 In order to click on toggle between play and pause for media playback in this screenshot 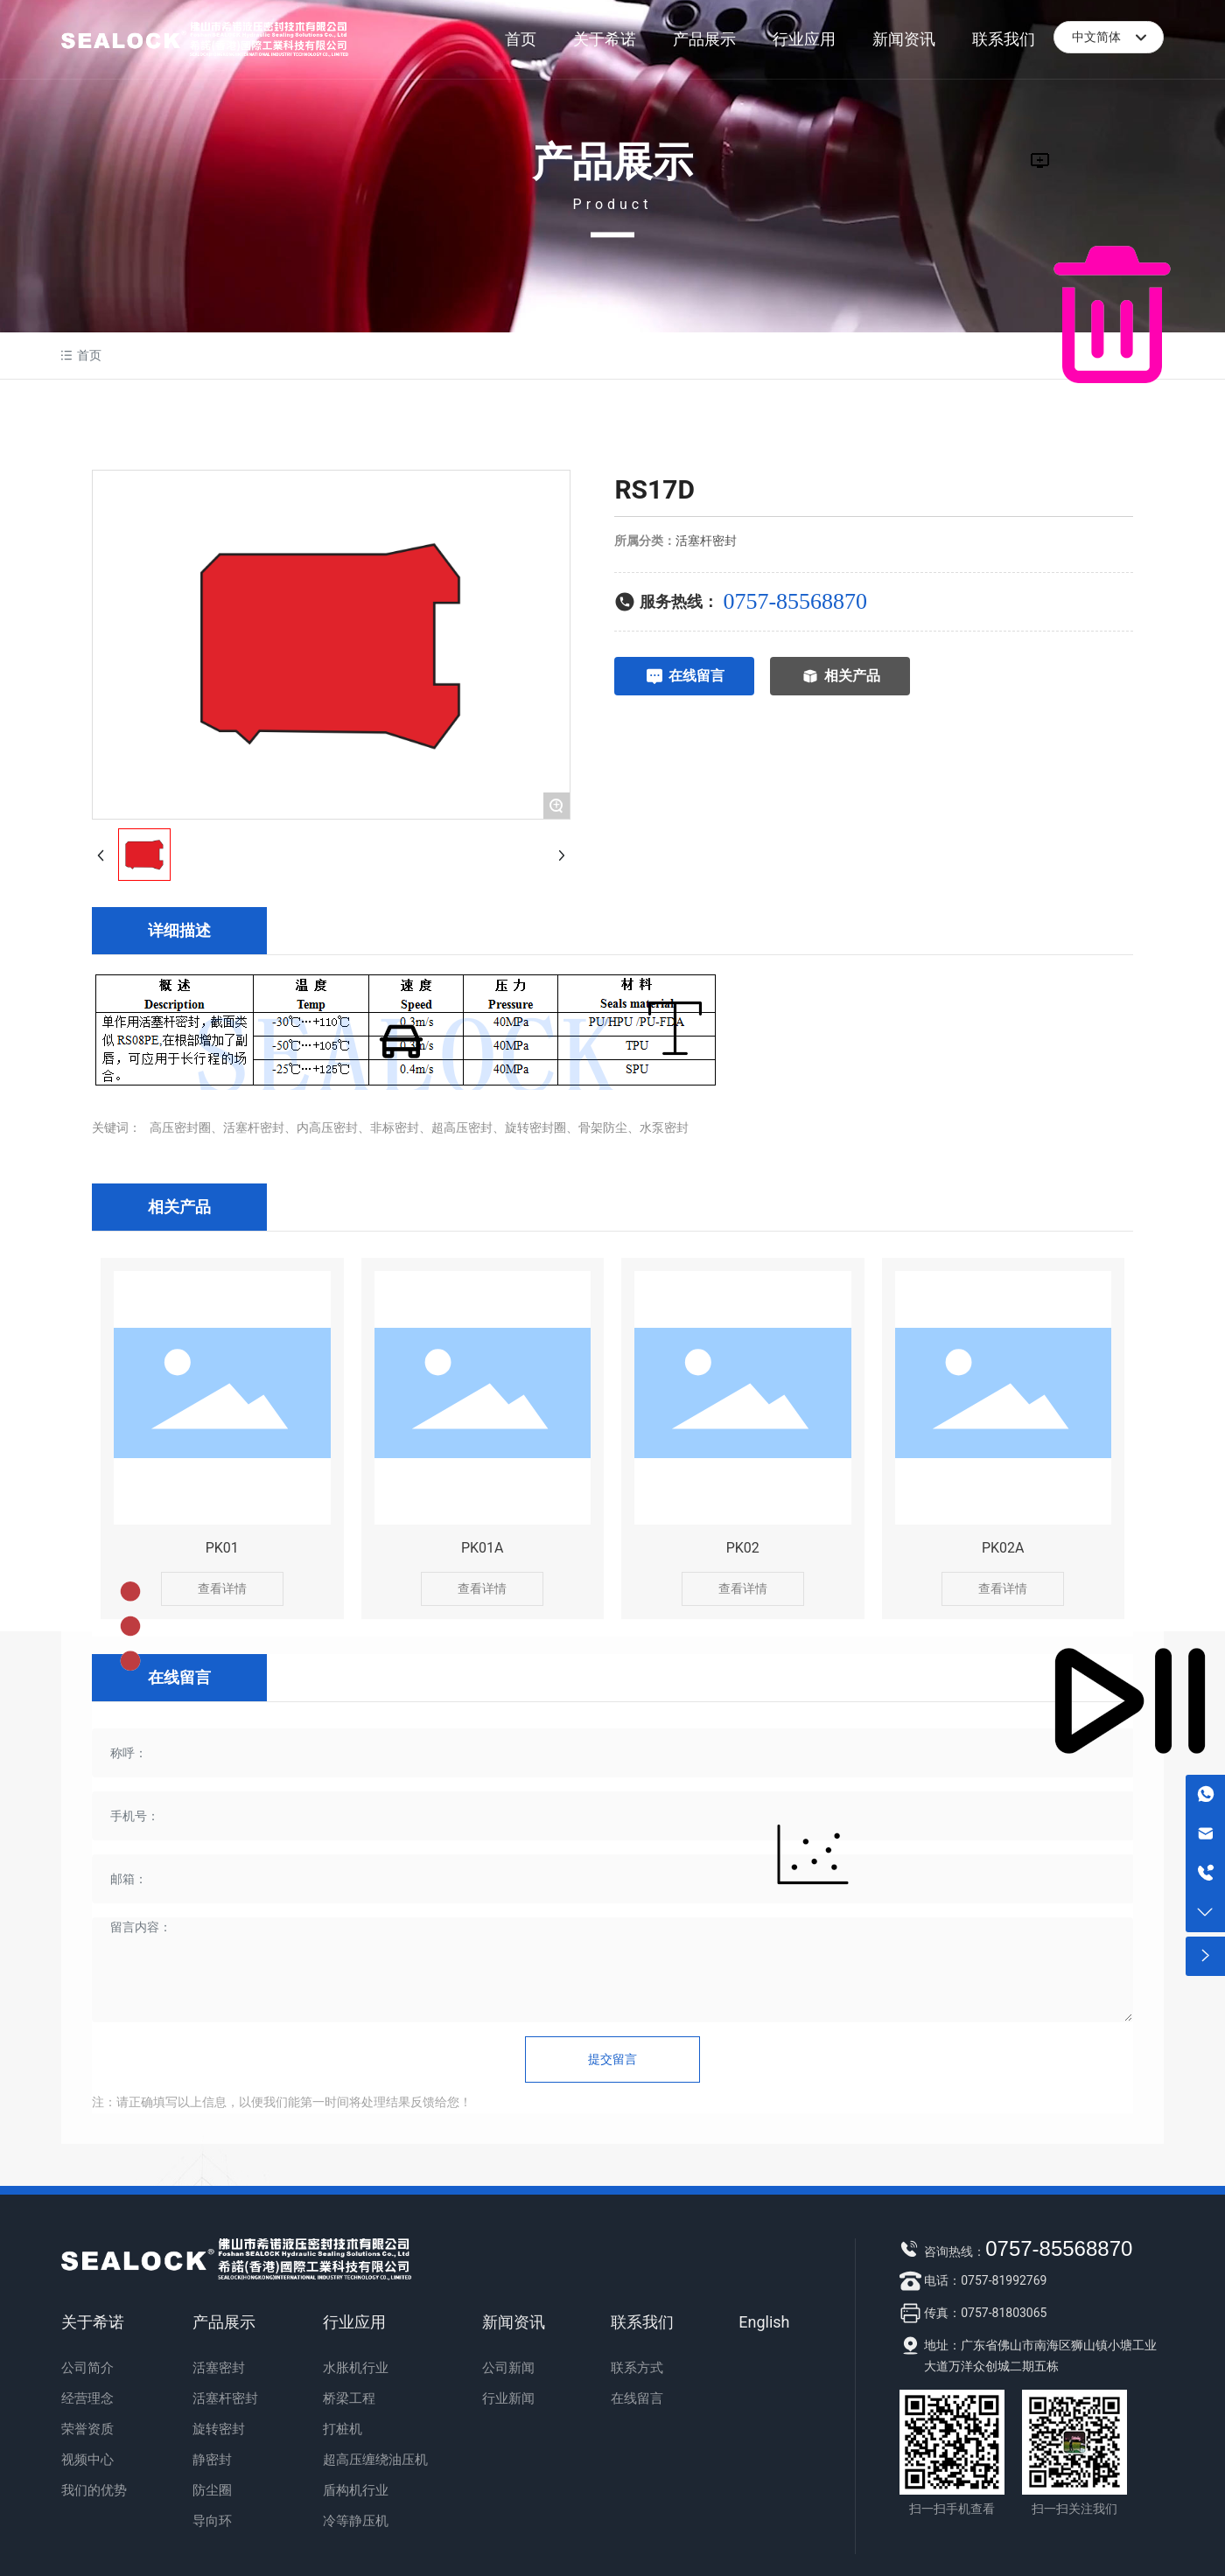, I will do `click(1130, 1700)`.